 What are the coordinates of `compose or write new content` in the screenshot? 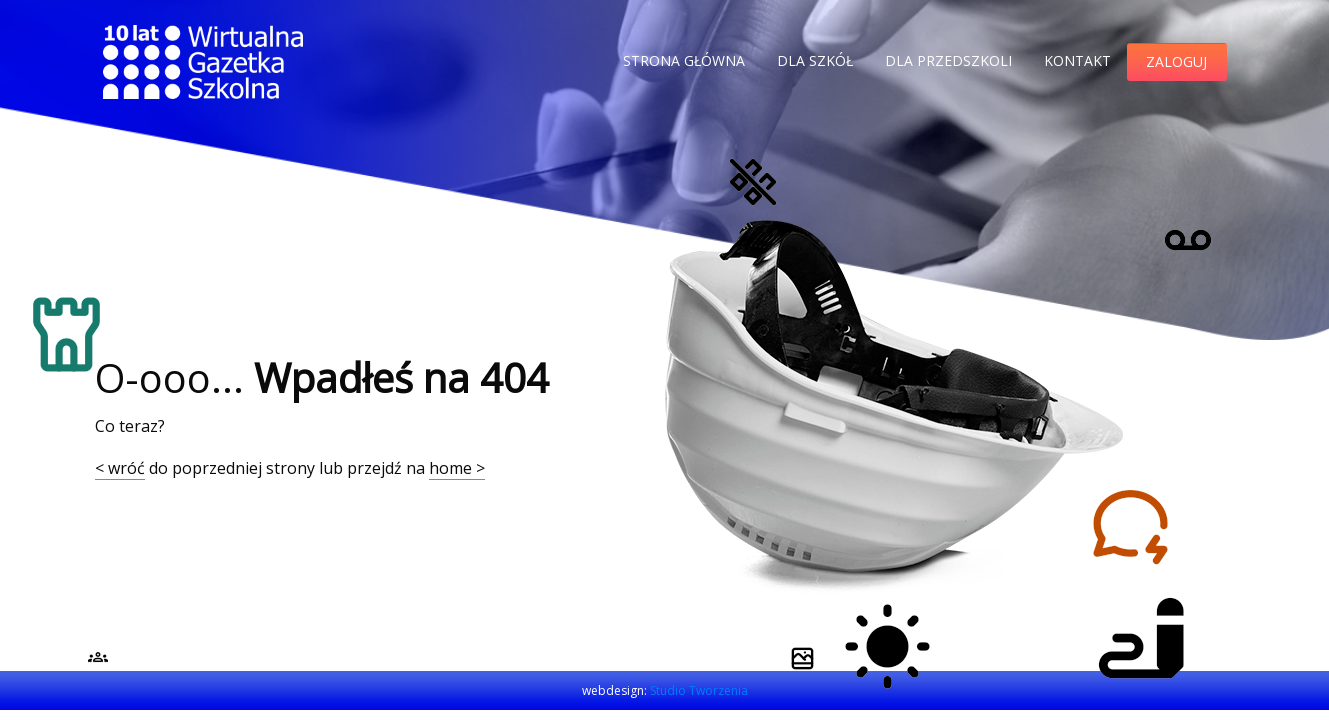 It's located at (1143, 642).